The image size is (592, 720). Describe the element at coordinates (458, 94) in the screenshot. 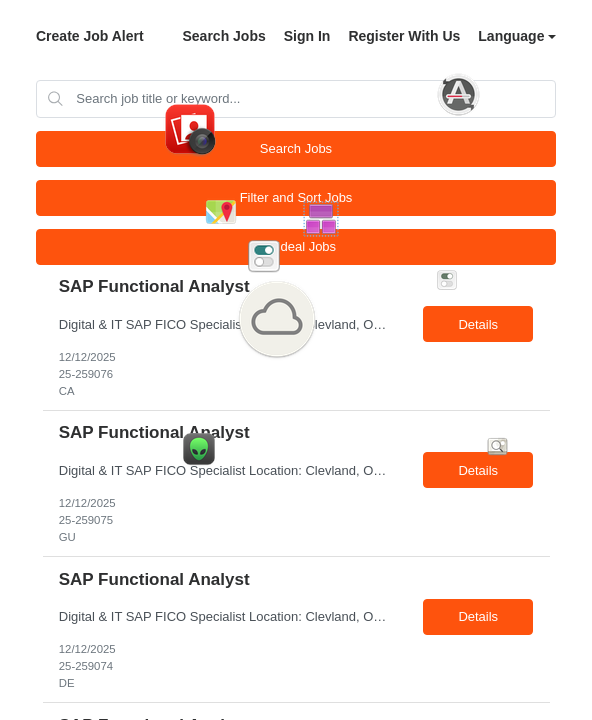

I see `check for available software updates` at that location.